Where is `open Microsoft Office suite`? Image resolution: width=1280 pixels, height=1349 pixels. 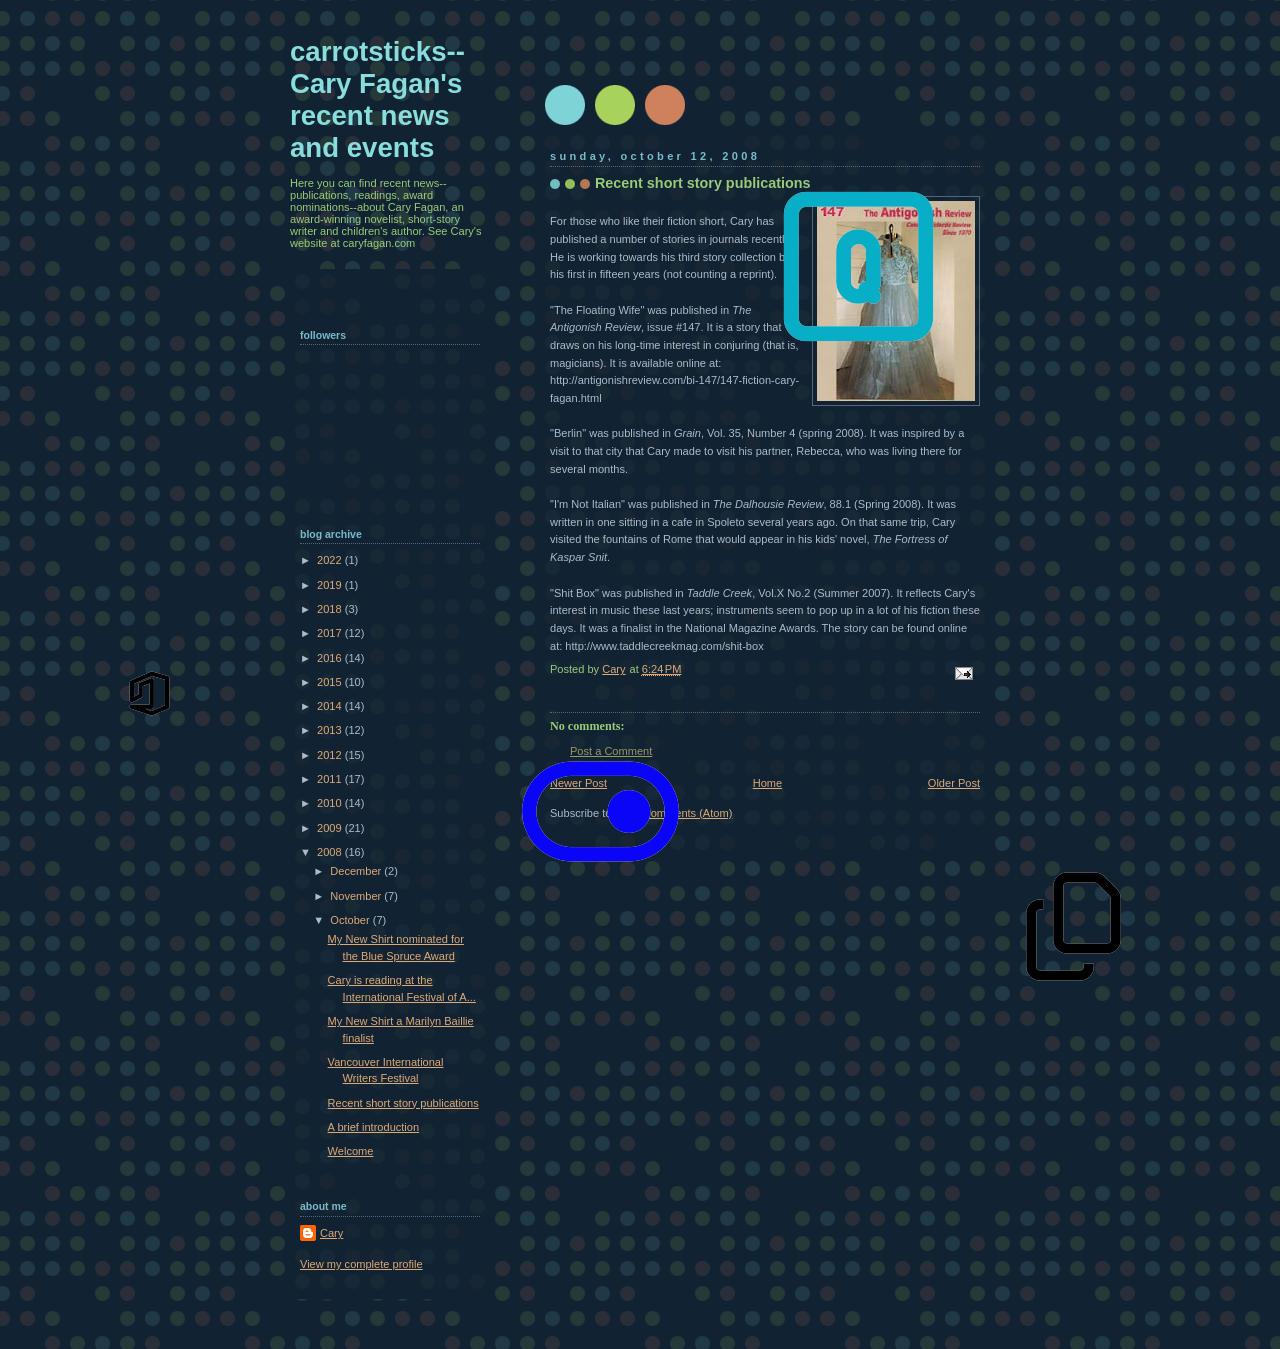 open Microsoft Office suite is located at coordinates (149, 693).